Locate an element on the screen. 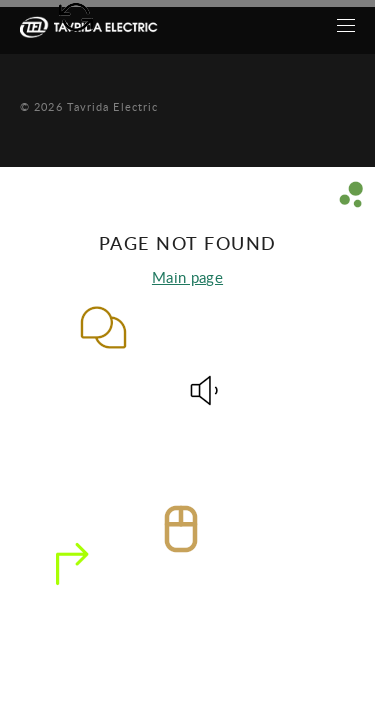  forward or share content is located at coordinates (69, 564).